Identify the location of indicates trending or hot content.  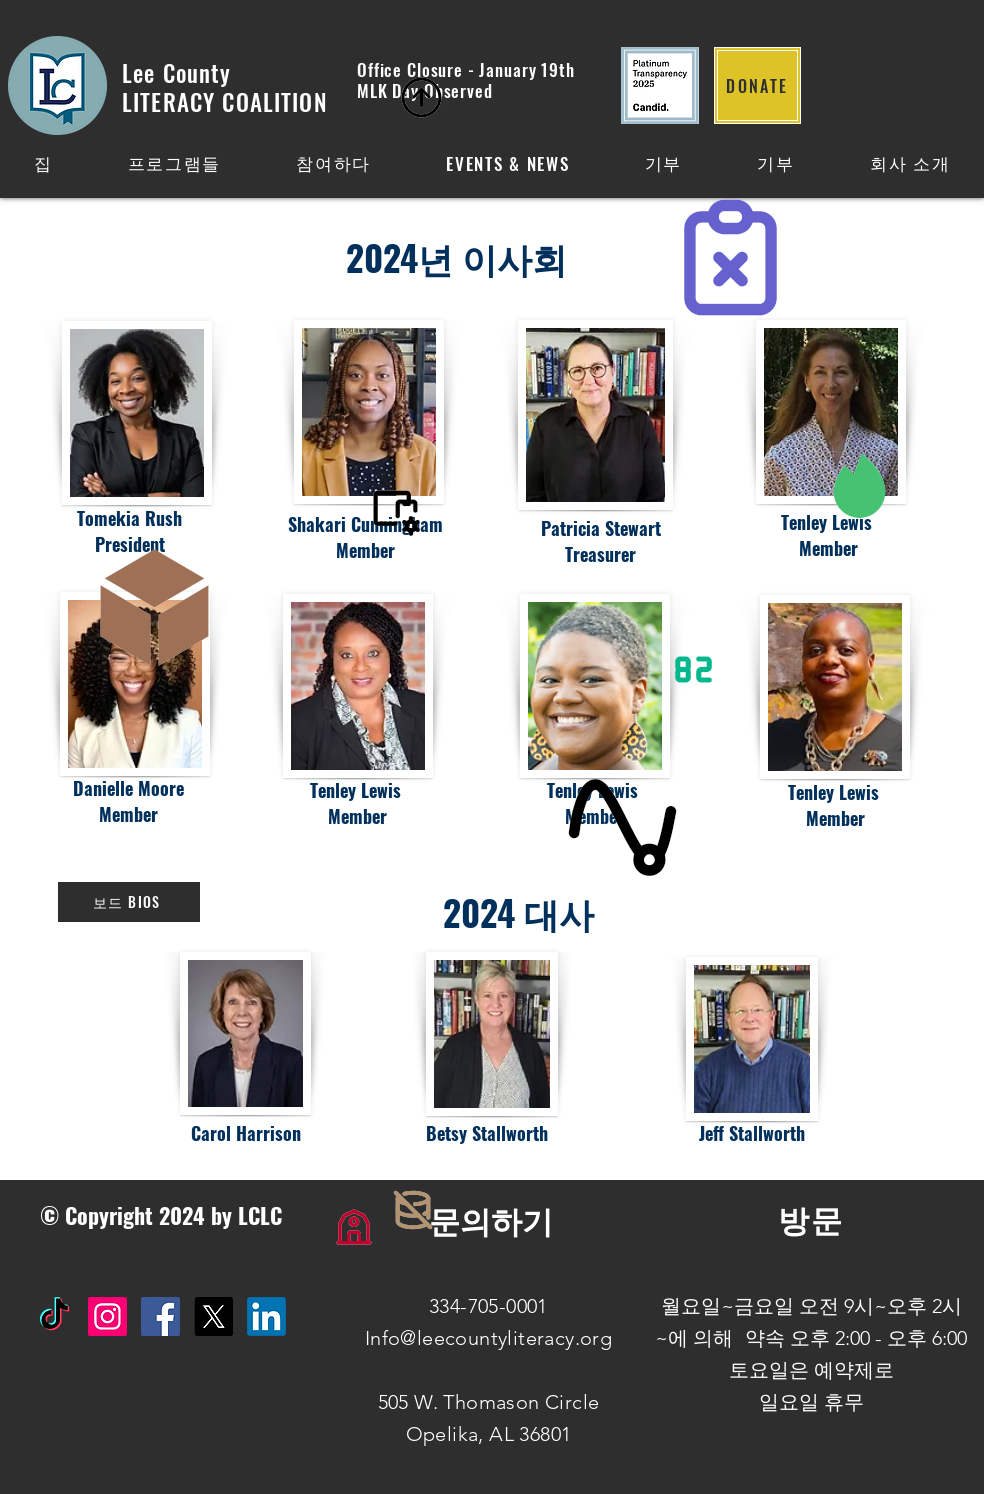
(859, 487).